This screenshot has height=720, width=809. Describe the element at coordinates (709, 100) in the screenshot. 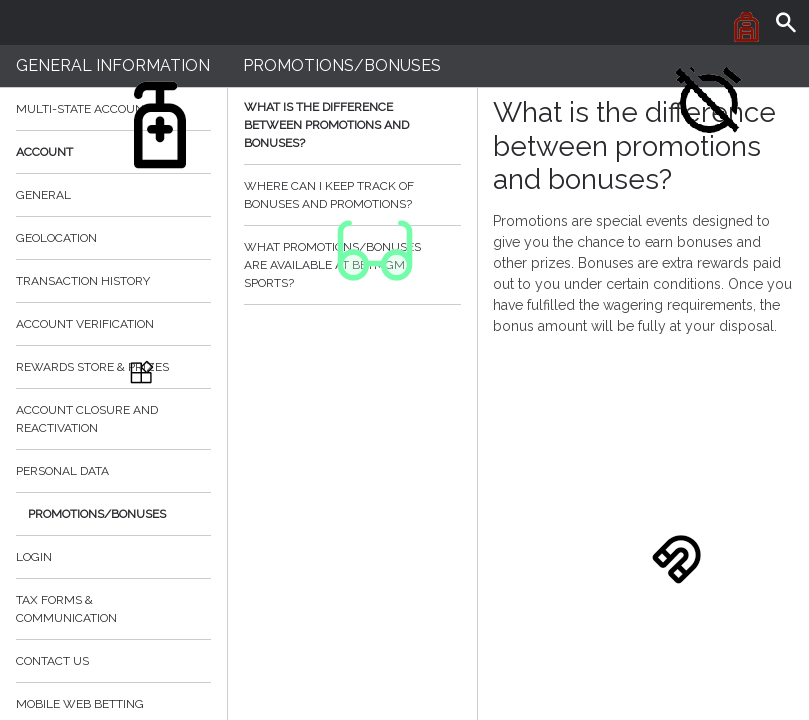

I see `disable or turn off alarm` at that location.